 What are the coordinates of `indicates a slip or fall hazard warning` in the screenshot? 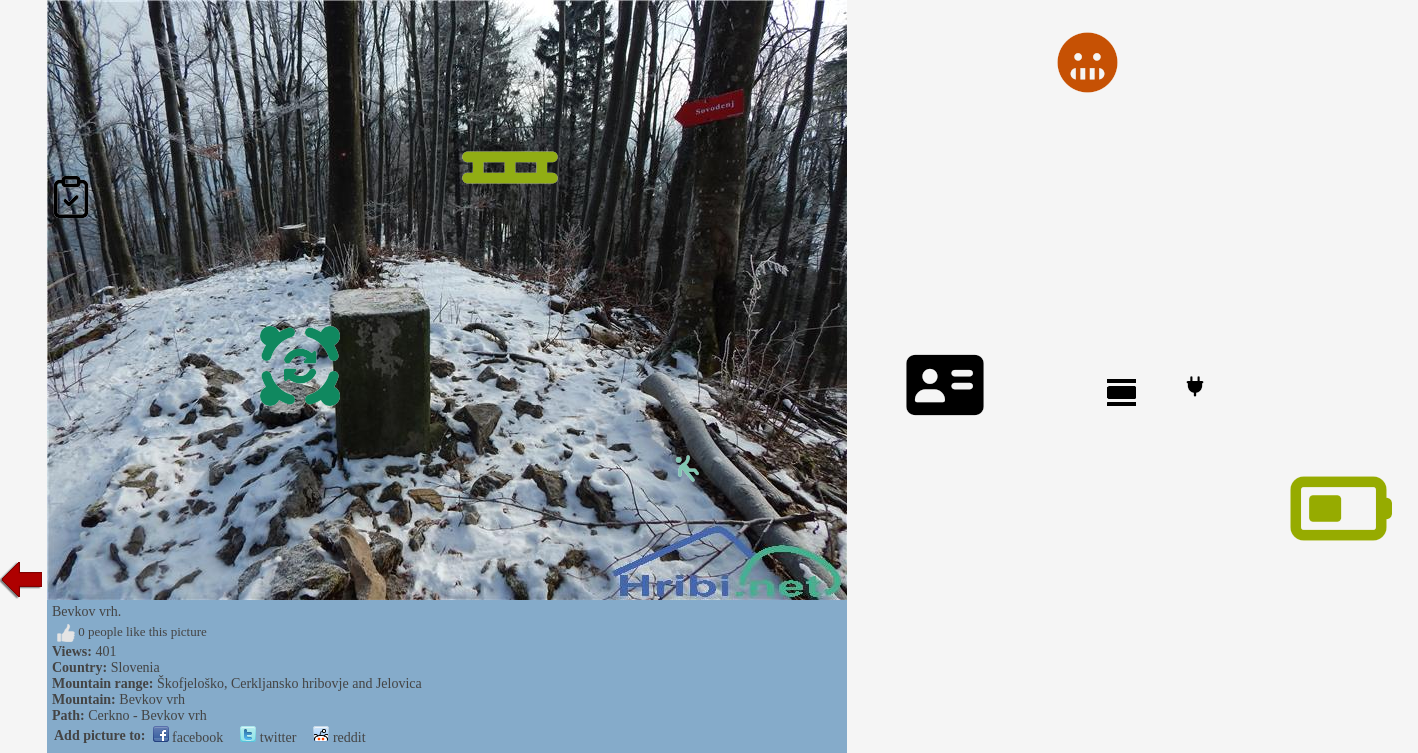 It's located at (686, 468).